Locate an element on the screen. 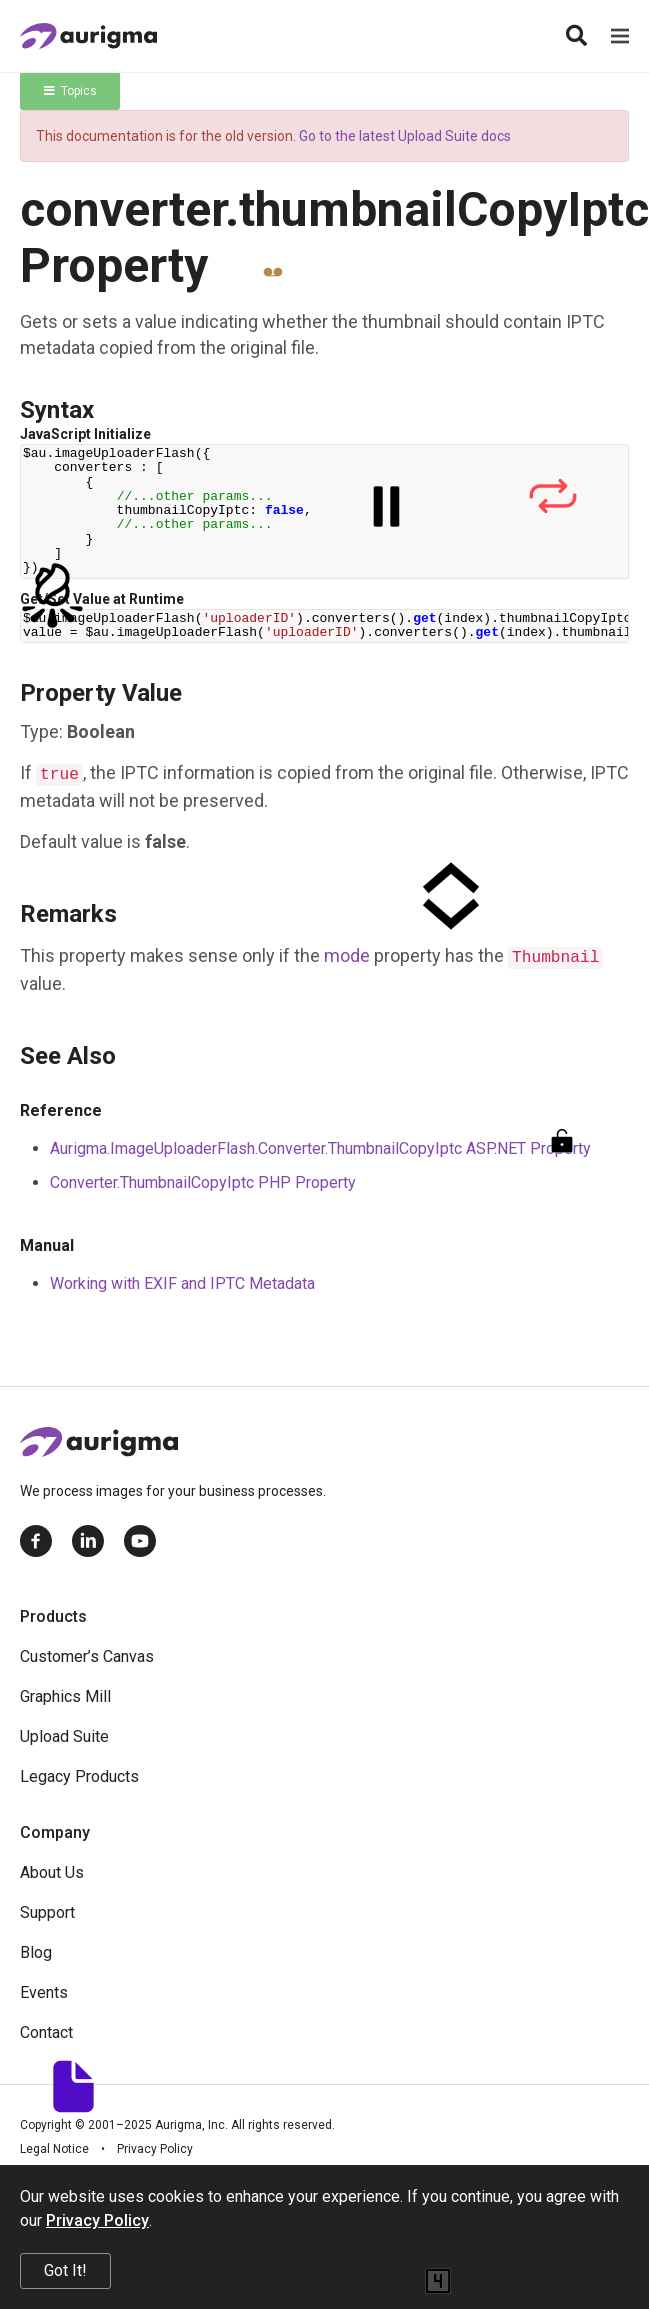 The width and height of the screenshot is (649, 2309). pause media playback is located at coordinates (386, 506).